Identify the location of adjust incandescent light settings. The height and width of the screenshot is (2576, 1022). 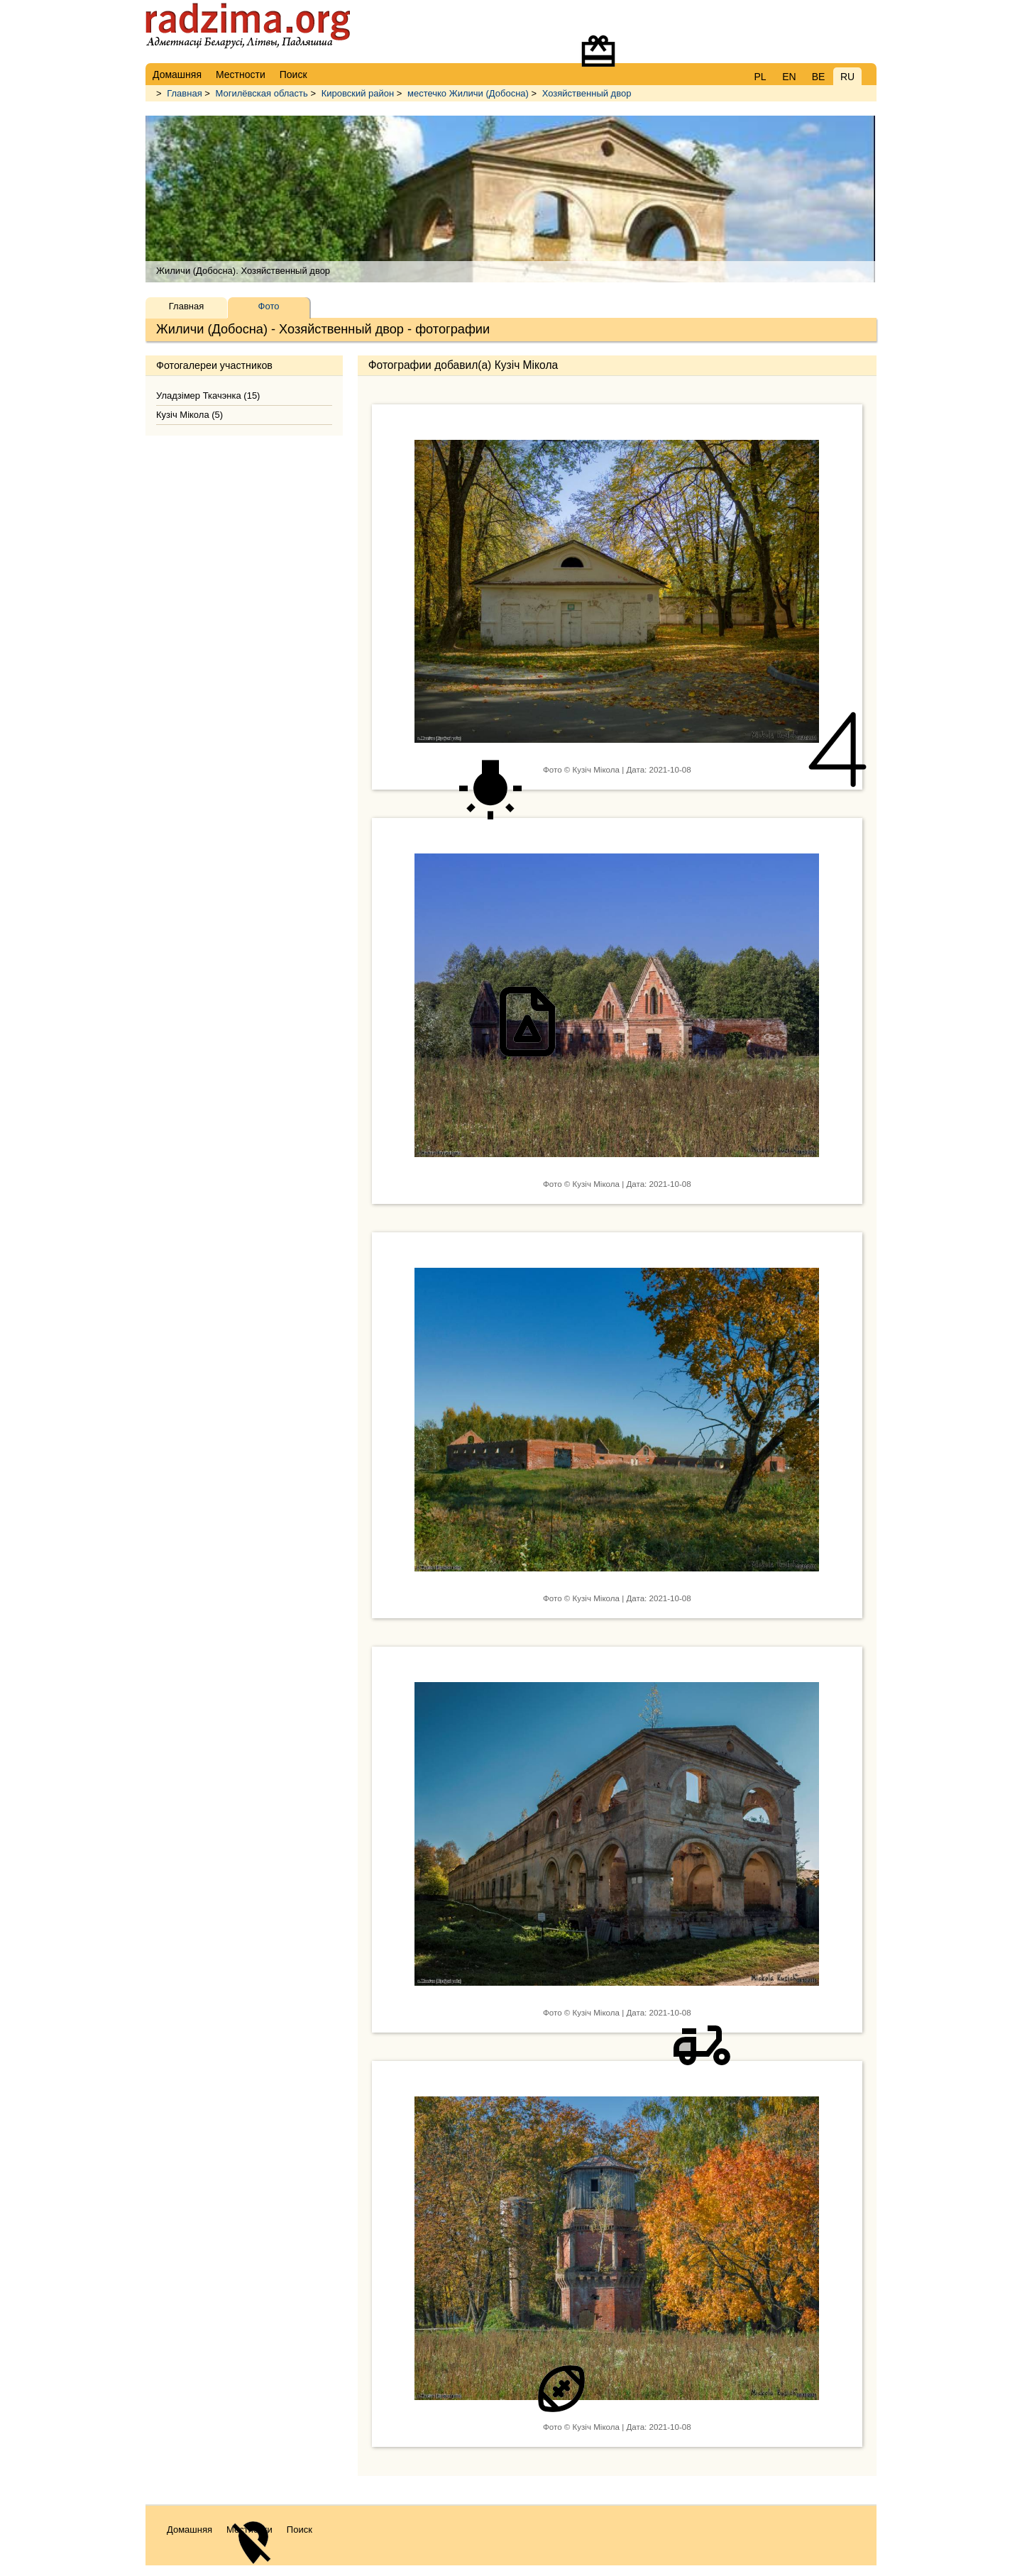
(490, 788).